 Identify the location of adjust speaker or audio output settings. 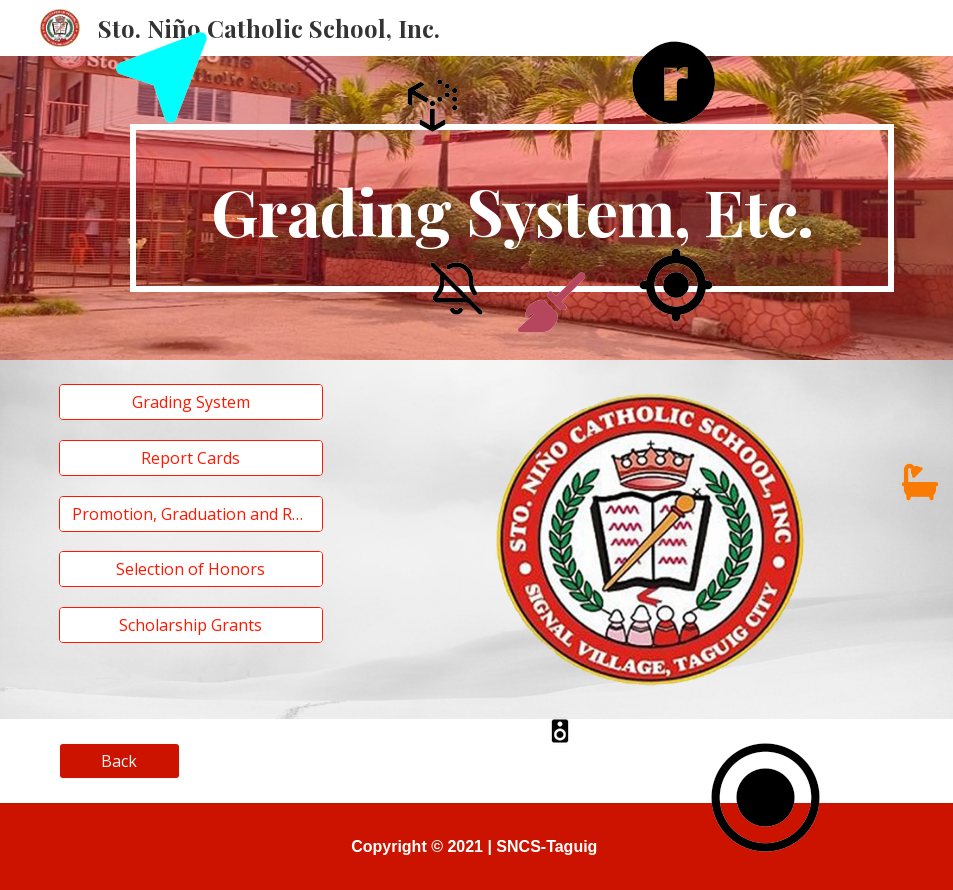
(560, 731).